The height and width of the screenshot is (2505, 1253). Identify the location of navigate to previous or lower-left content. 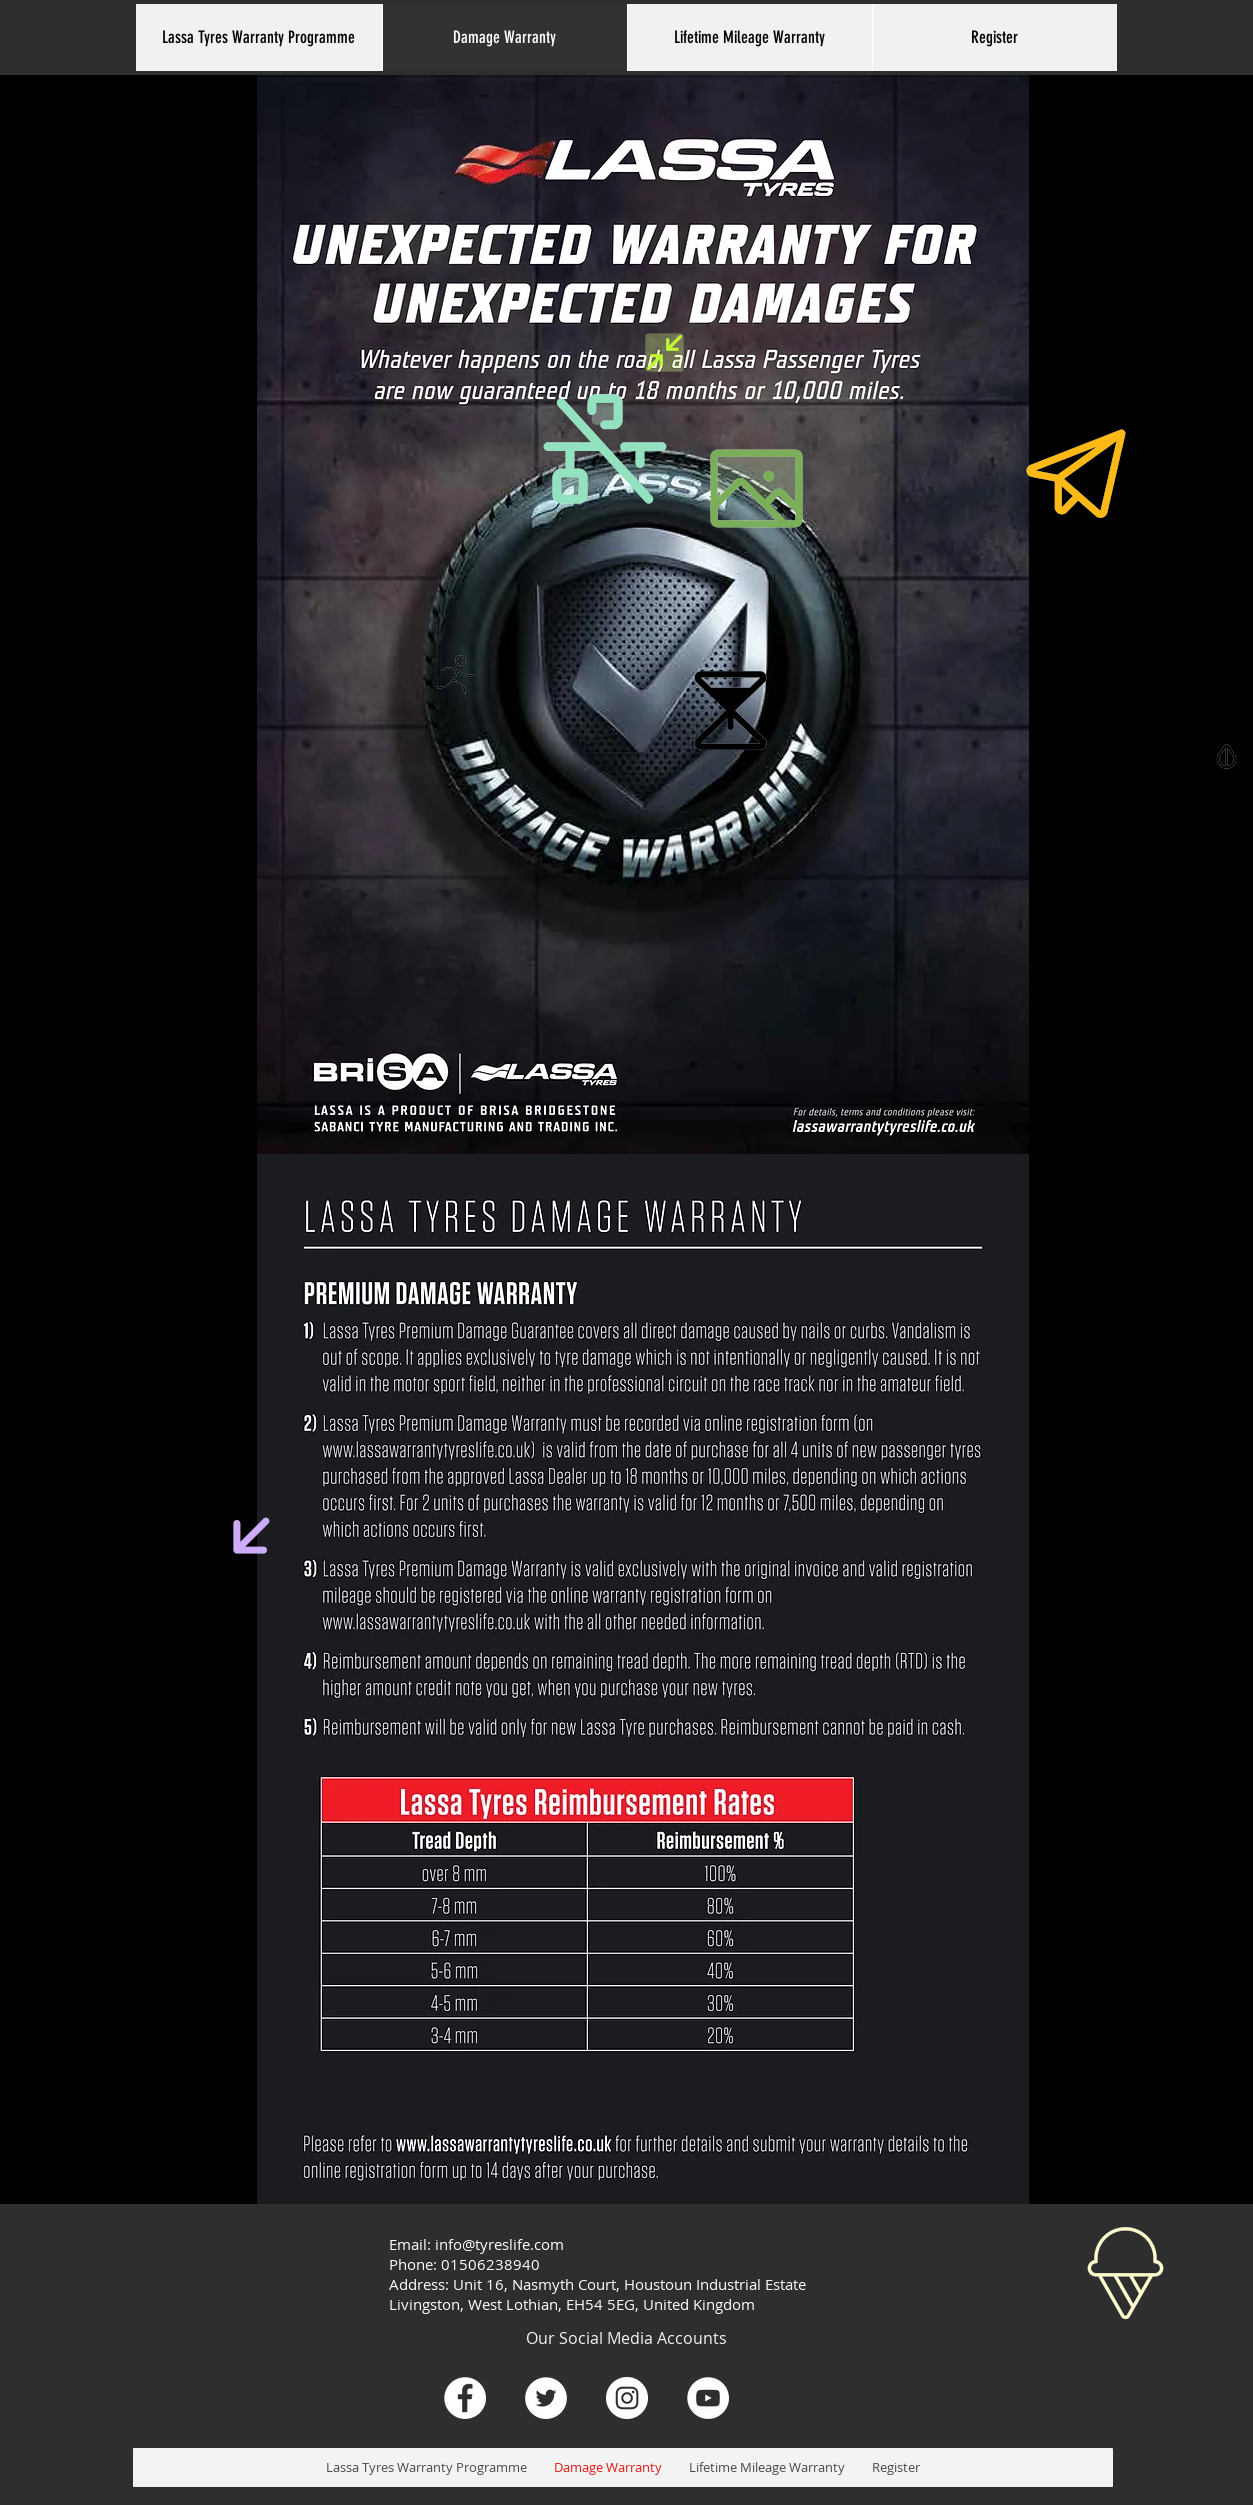
(251, 1535).